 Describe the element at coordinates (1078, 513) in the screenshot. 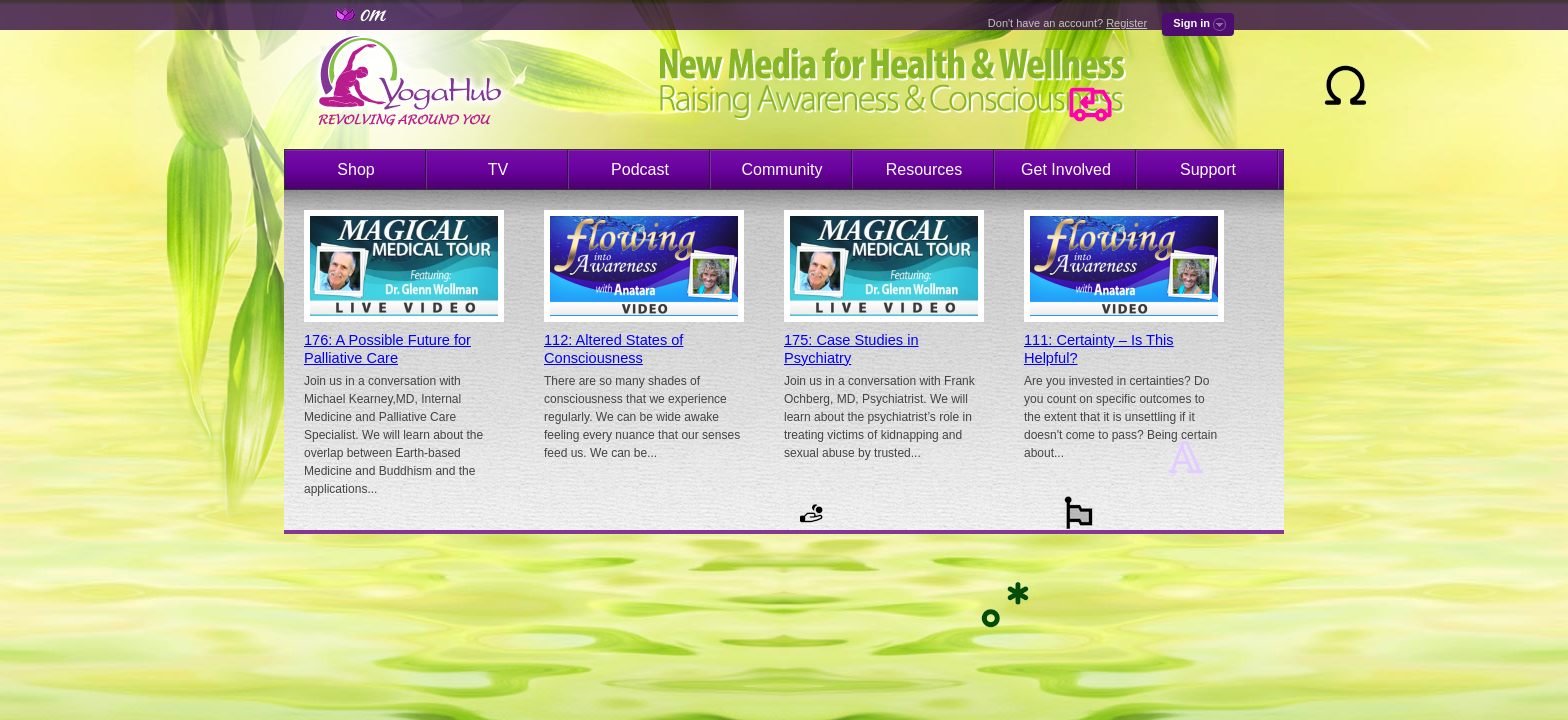

I see `add a flag emoji to your message` at that location.